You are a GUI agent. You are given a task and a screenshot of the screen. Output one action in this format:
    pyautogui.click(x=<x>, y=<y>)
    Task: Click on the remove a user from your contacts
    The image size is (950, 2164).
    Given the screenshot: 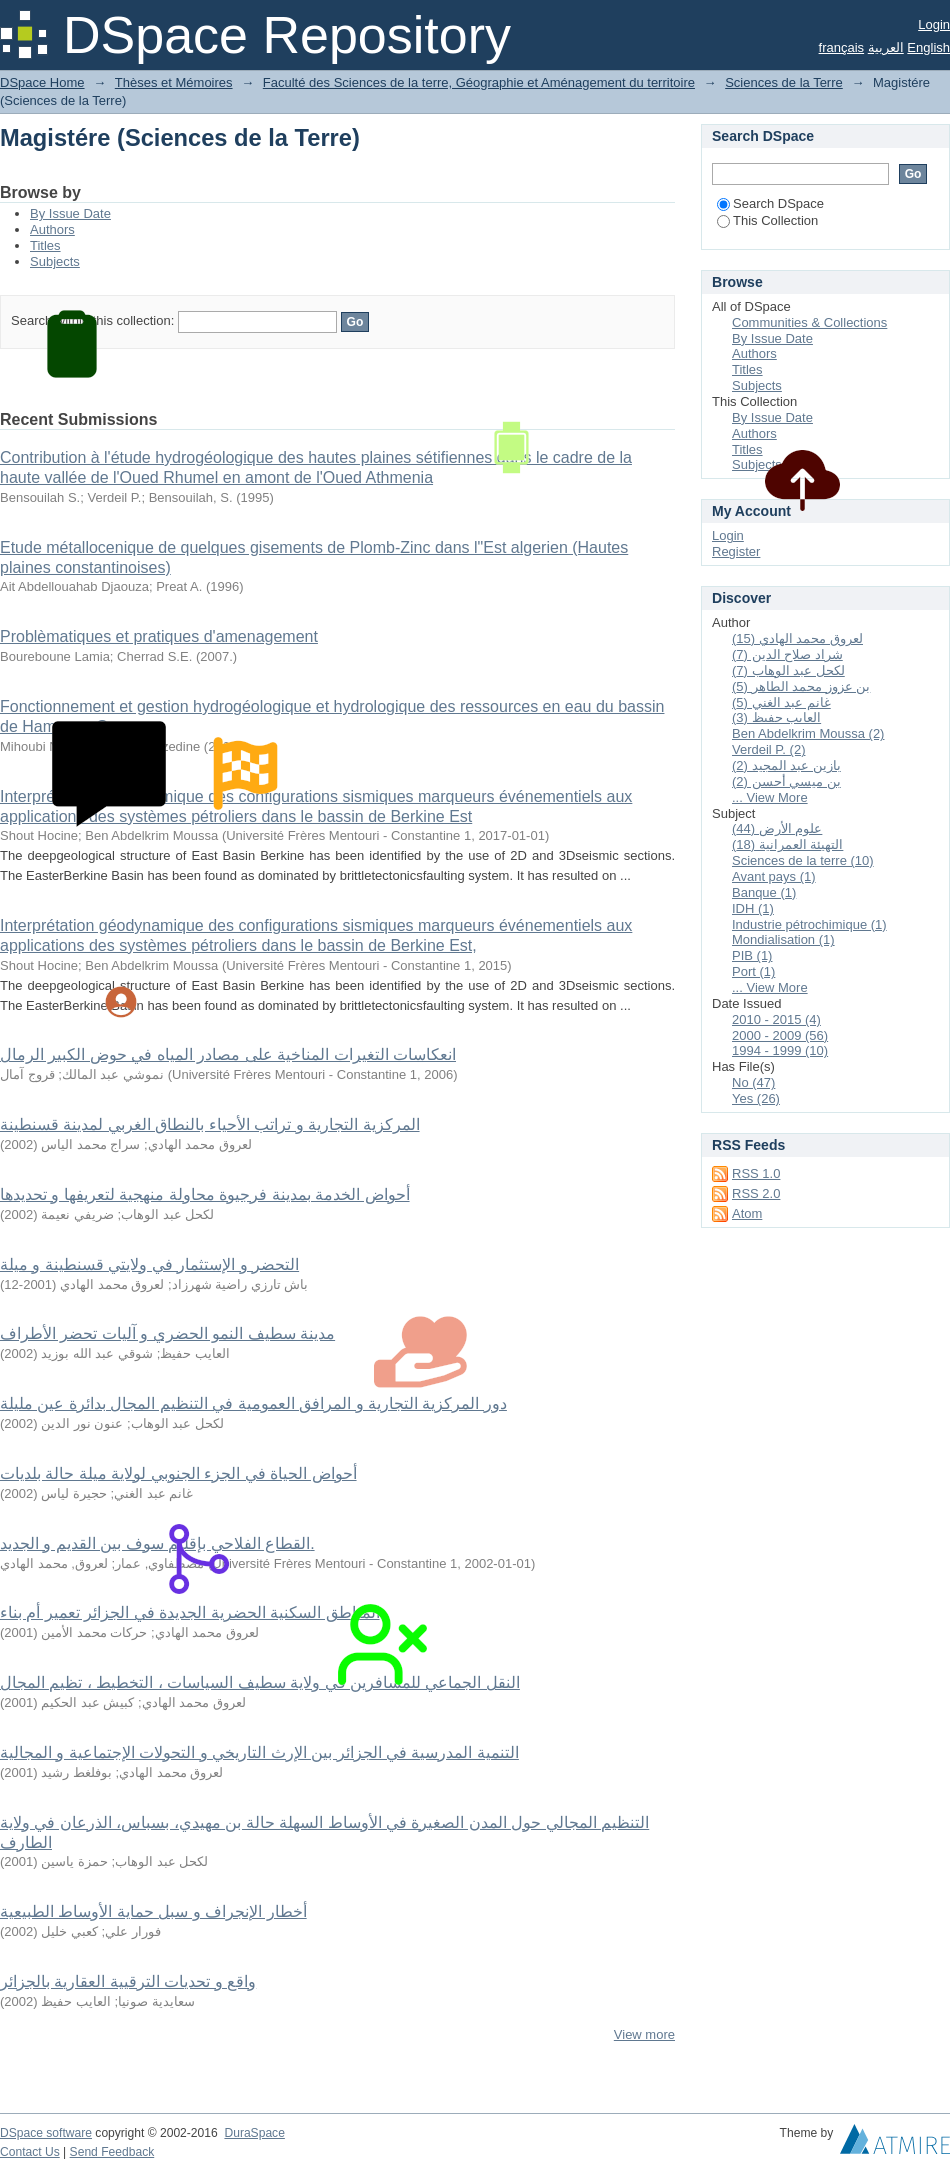 What is the action you would take?
    pyautogui.click(x=382, y=1644)
    